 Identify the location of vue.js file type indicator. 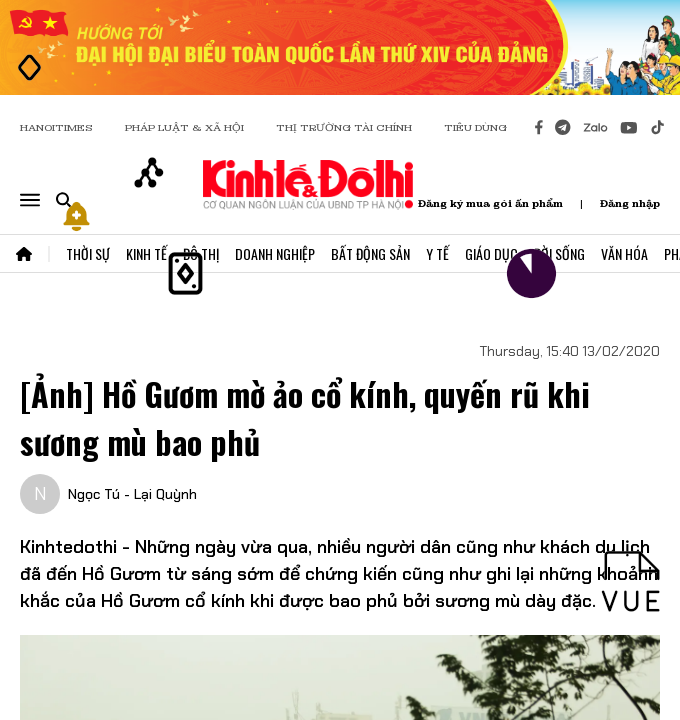
(632, 584).